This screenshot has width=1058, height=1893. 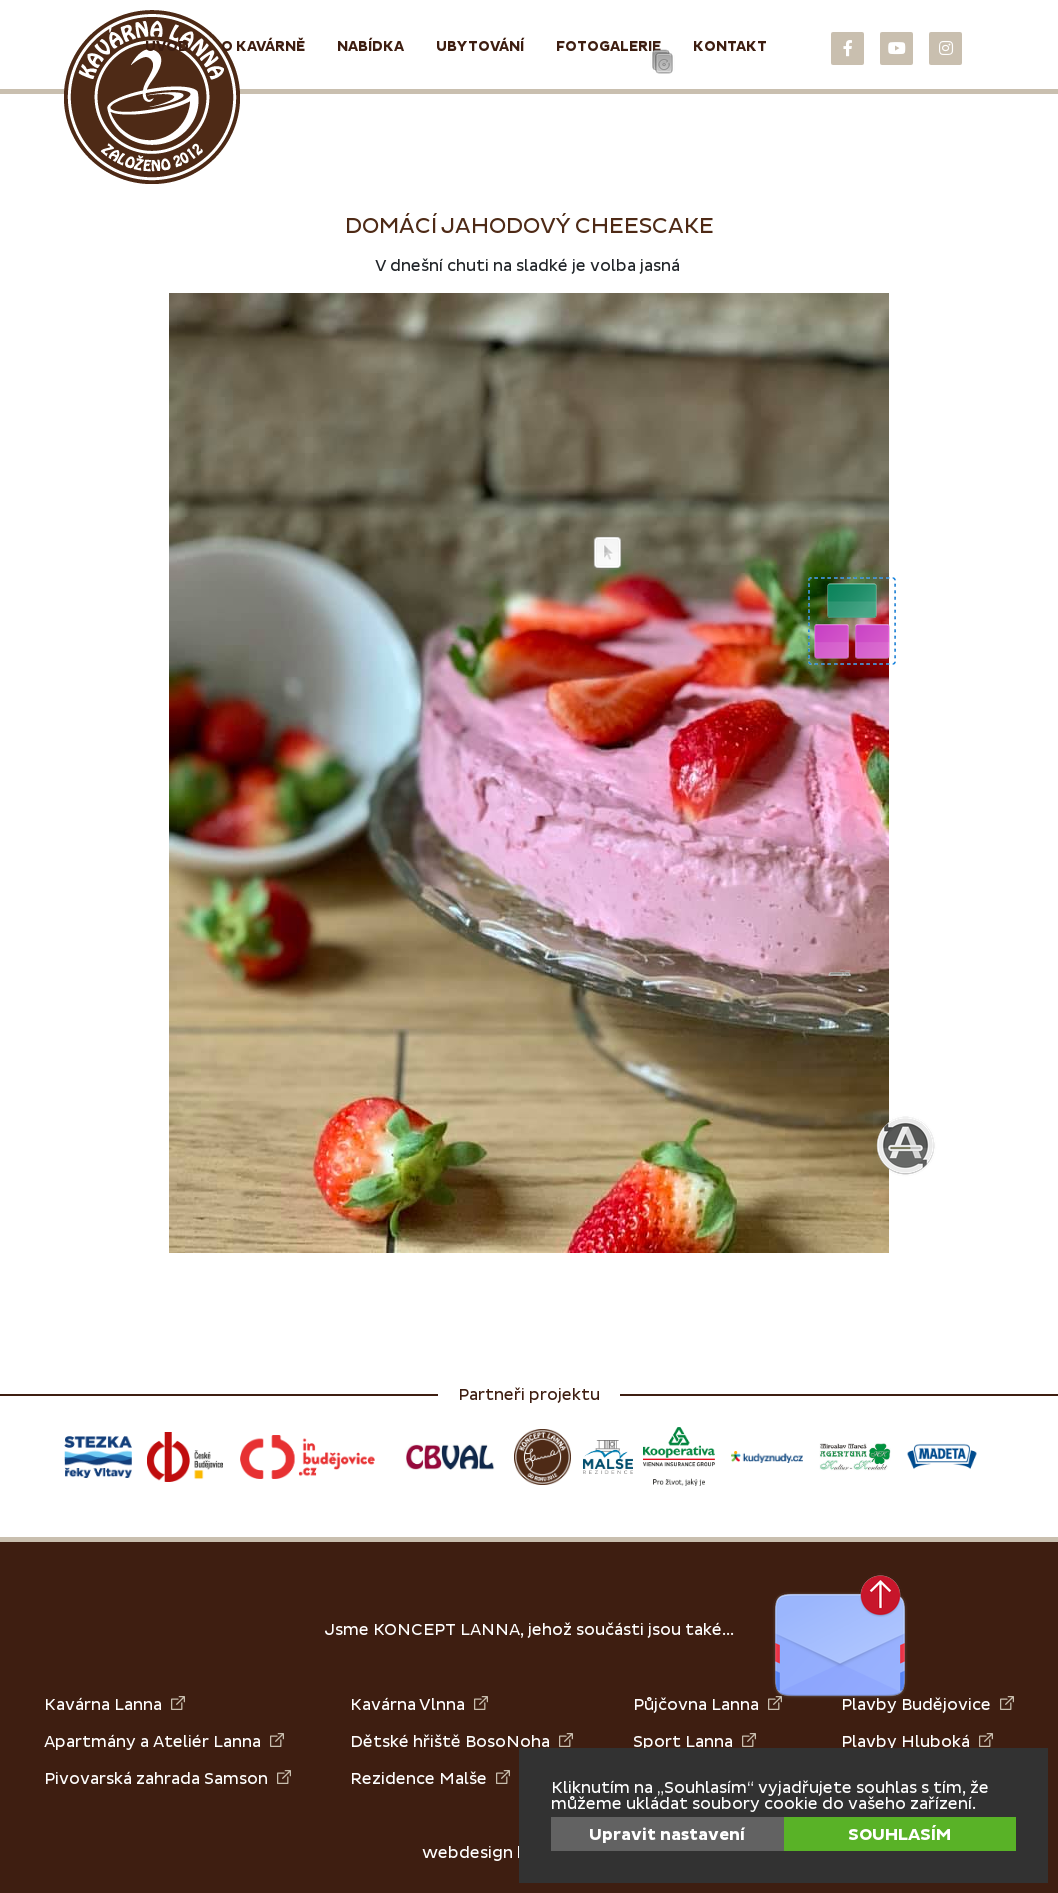 What do you see at coordinates (839, 971) in the screenshot?
I see `keyboard input device connected` at bounding box center [839, 971].